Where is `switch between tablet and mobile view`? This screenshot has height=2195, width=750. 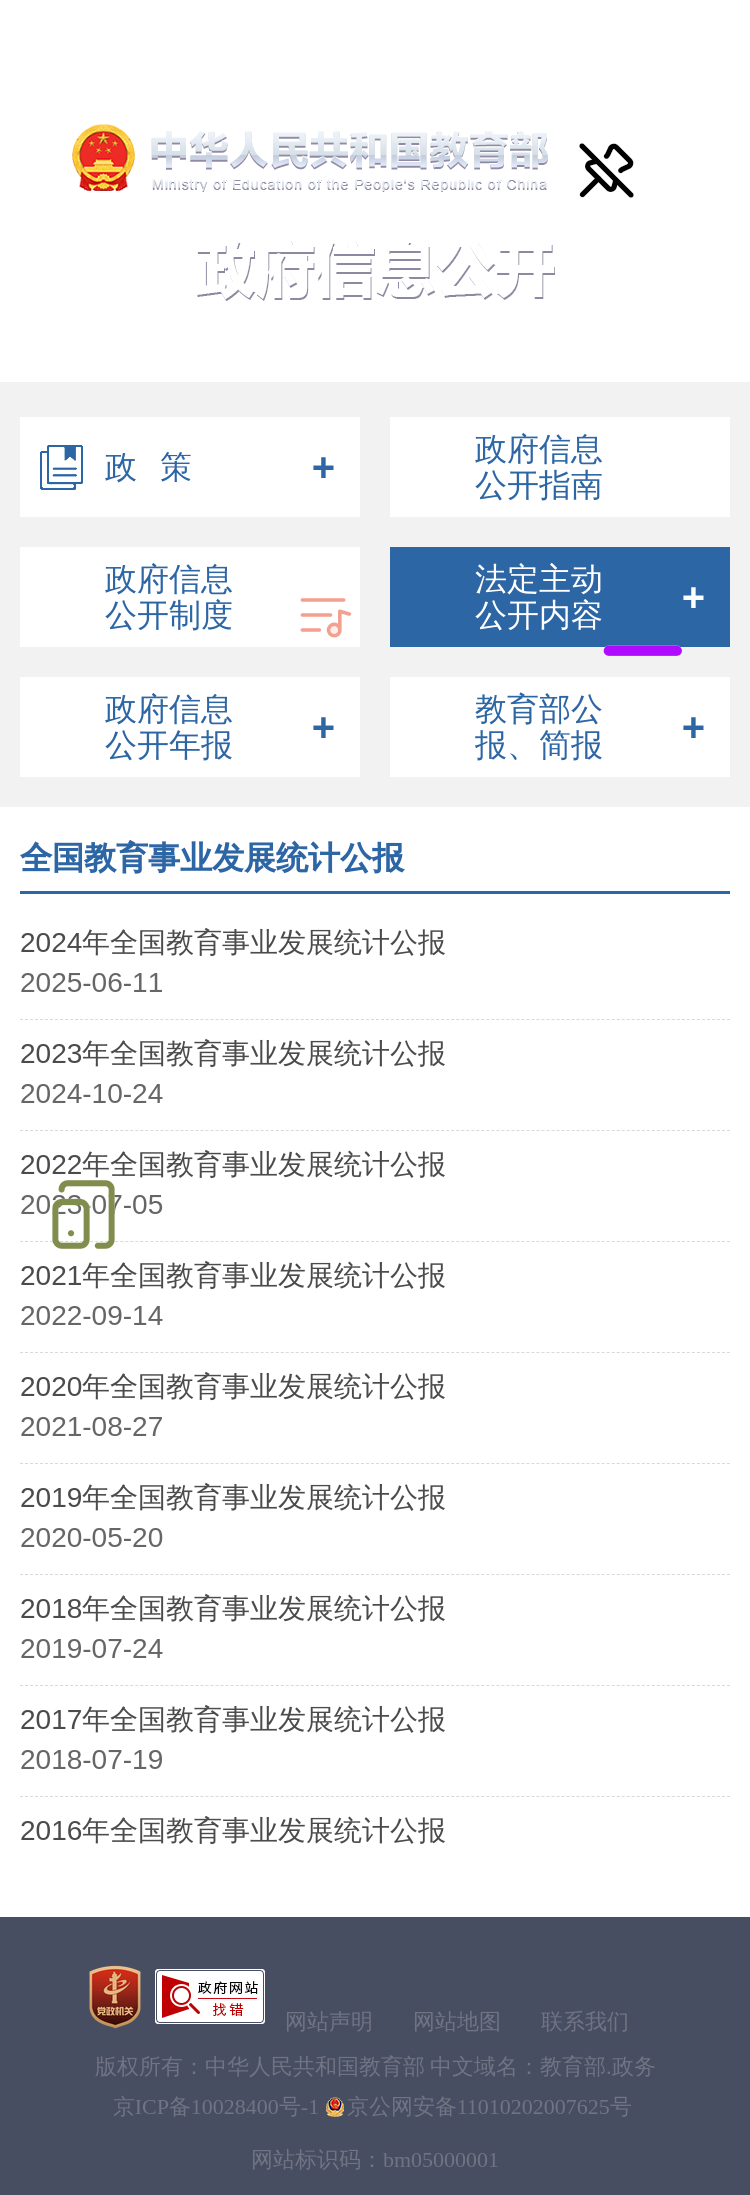 switch between tablet and mobile view is located at coordinates (83, 1214).